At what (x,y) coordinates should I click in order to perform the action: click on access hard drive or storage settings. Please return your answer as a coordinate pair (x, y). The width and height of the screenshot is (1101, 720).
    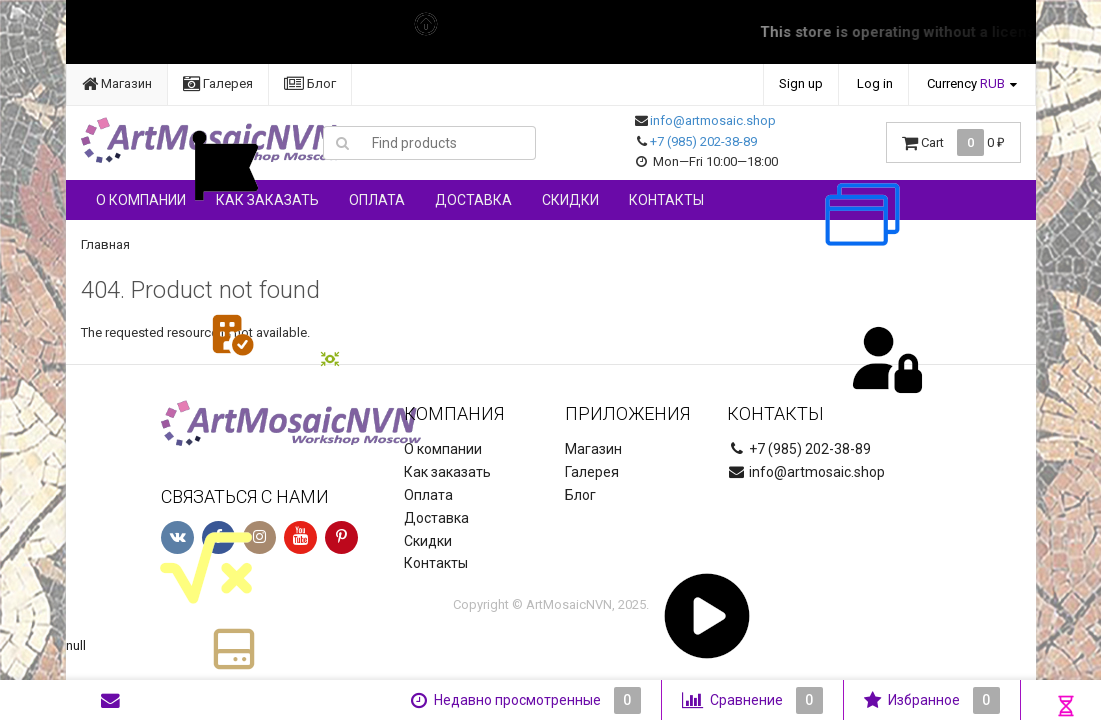
    Looking at the image, I should click on (234, 649).